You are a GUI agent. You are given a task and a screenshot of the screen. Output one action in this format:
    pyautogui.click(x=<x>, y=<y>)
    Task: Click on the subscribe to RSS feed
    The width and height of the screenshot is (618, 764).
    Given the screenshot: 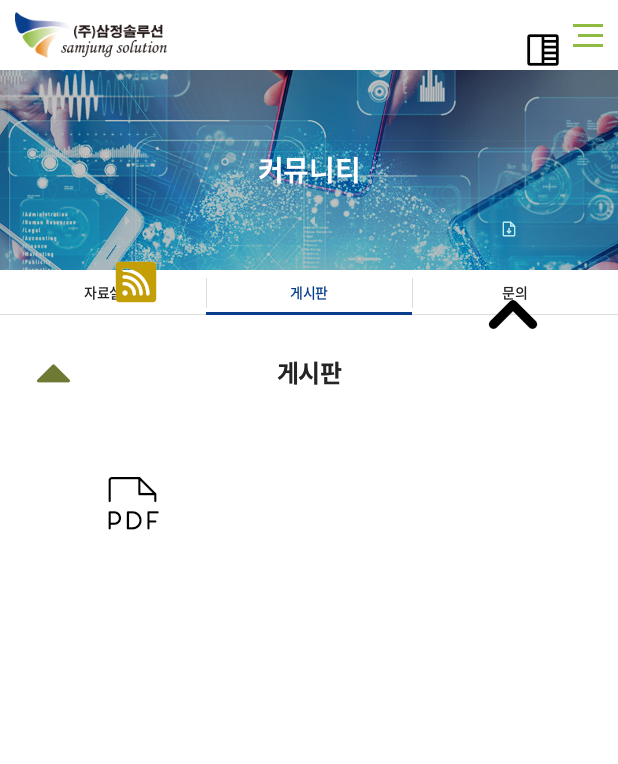 What is the action you would take?
    pyautogui.click(x=136, y=282)
    